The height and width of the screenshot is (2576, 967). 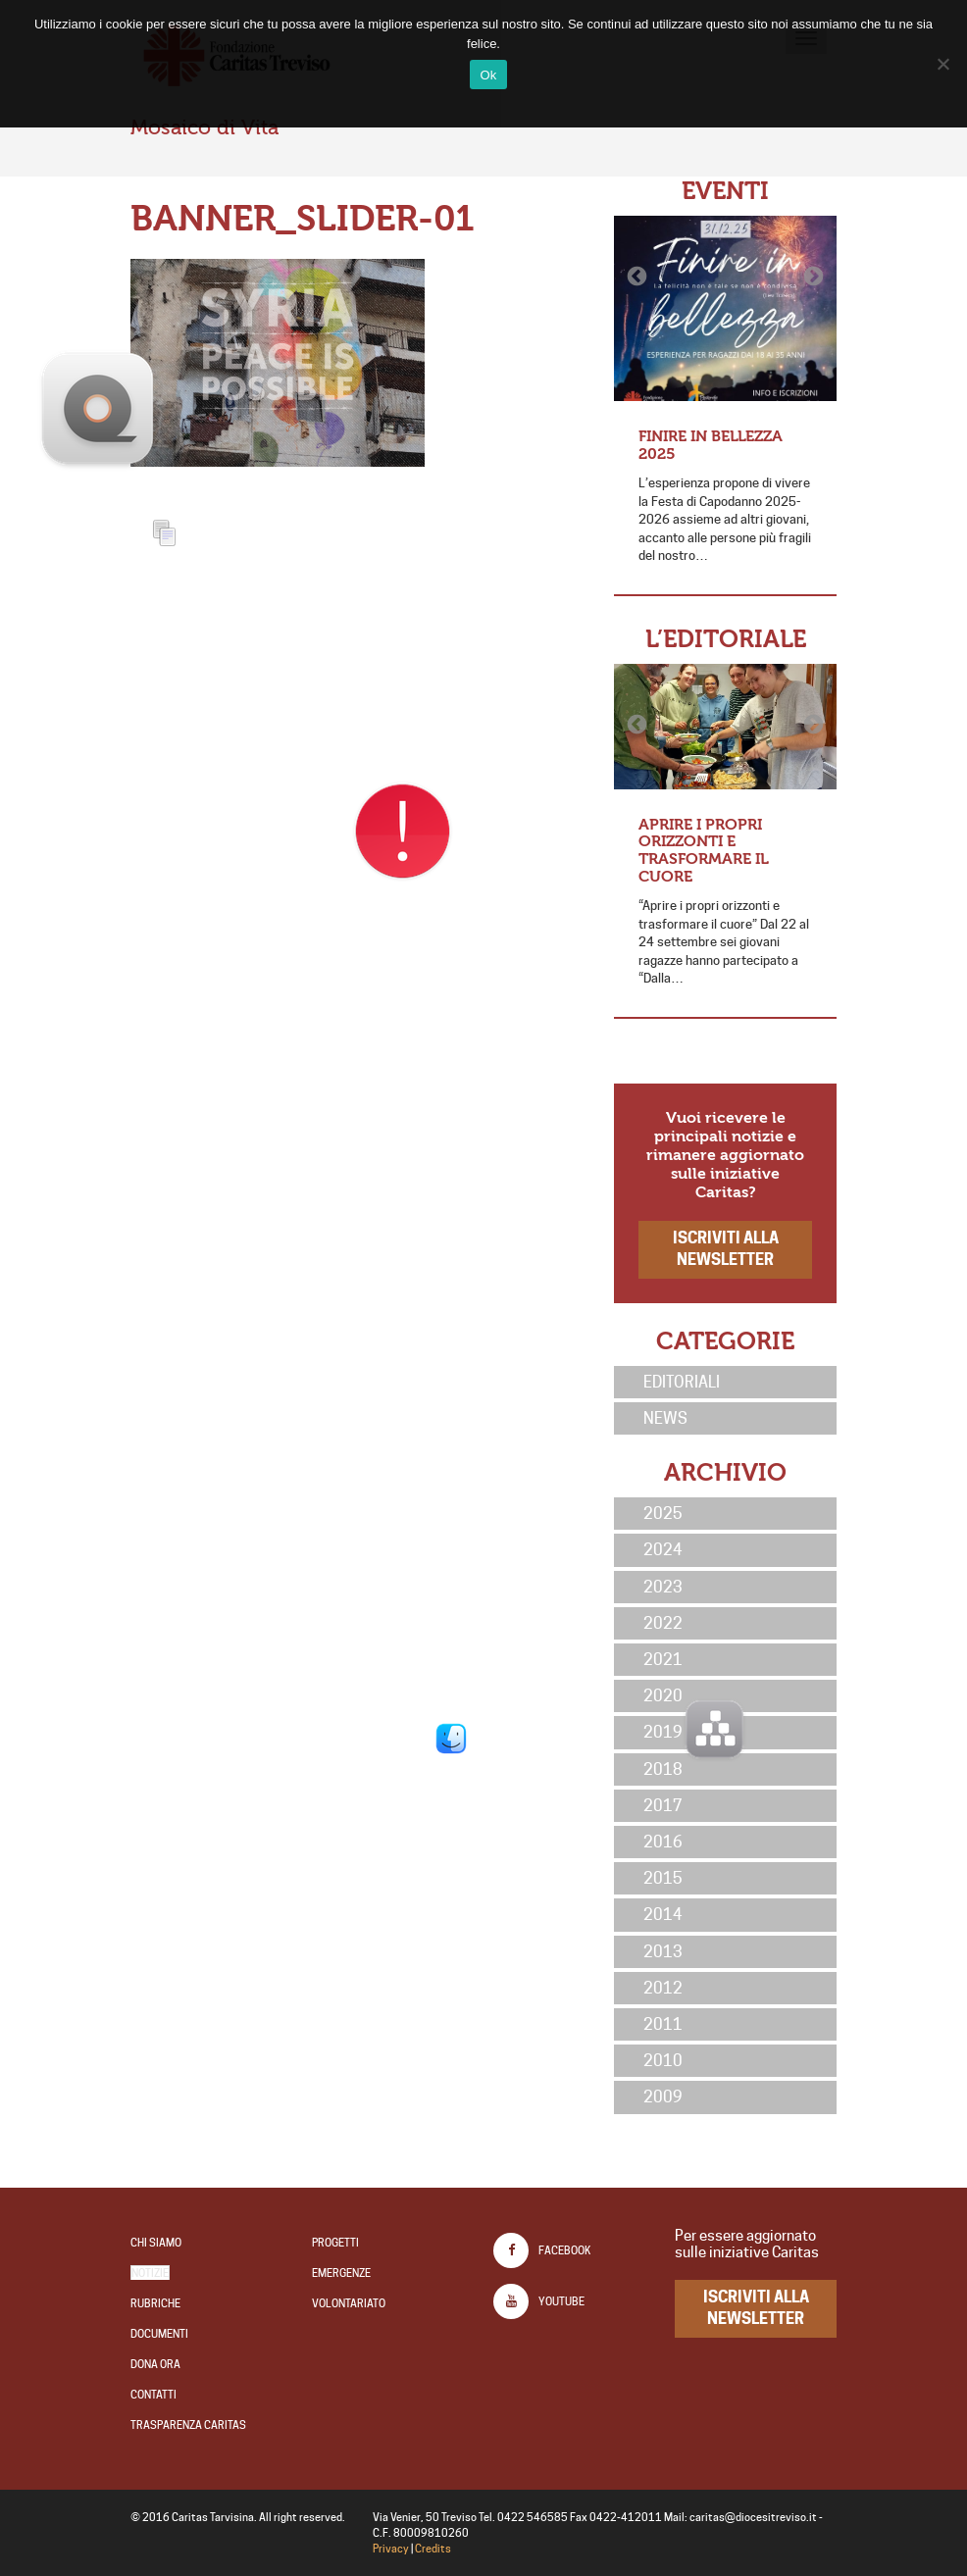 I want to click on copy selected content to clipboard, so click(x=164, y=532).